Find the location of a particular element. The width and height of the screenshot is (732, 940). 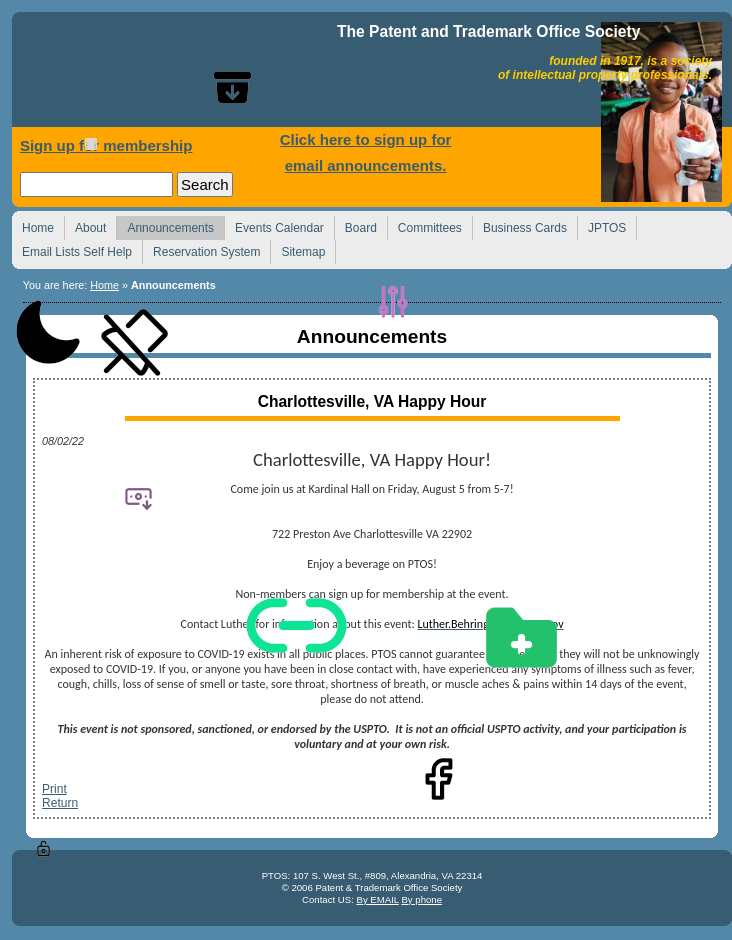

archive or store an item is located at coordinates (232, 87).